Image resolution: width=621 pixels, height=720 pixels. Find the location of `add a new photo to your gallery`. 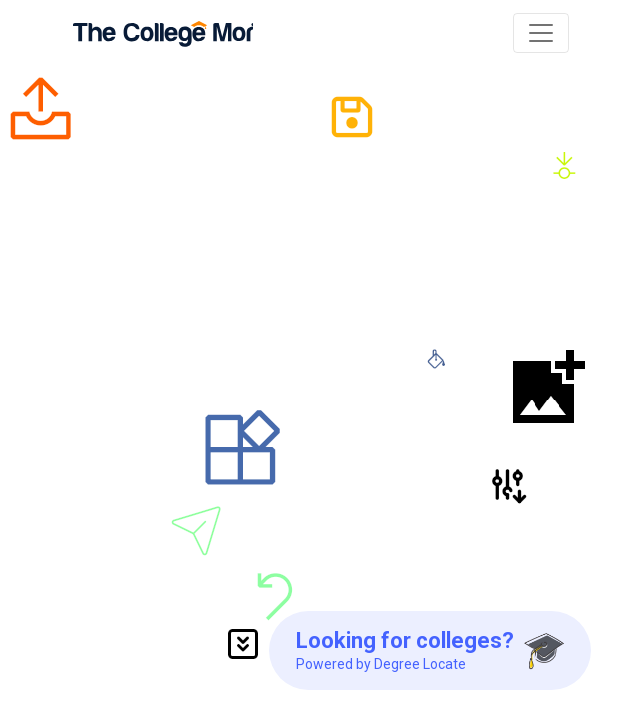

add a new photo to your gallery is located at coordinates (547, 388).